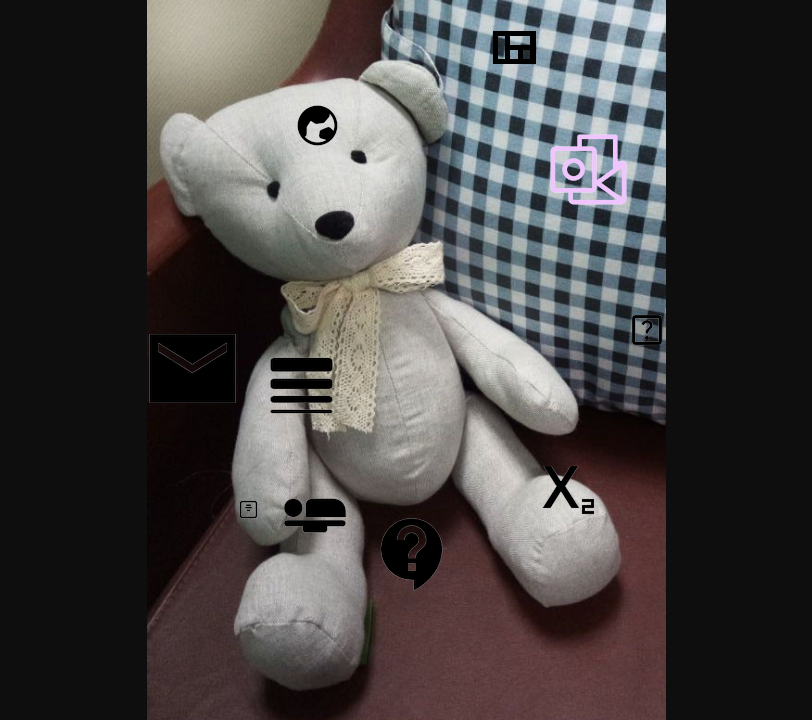  Describe the element at coordinates (561, 490) in the screenshot. I see `format text as subscript` at that location.